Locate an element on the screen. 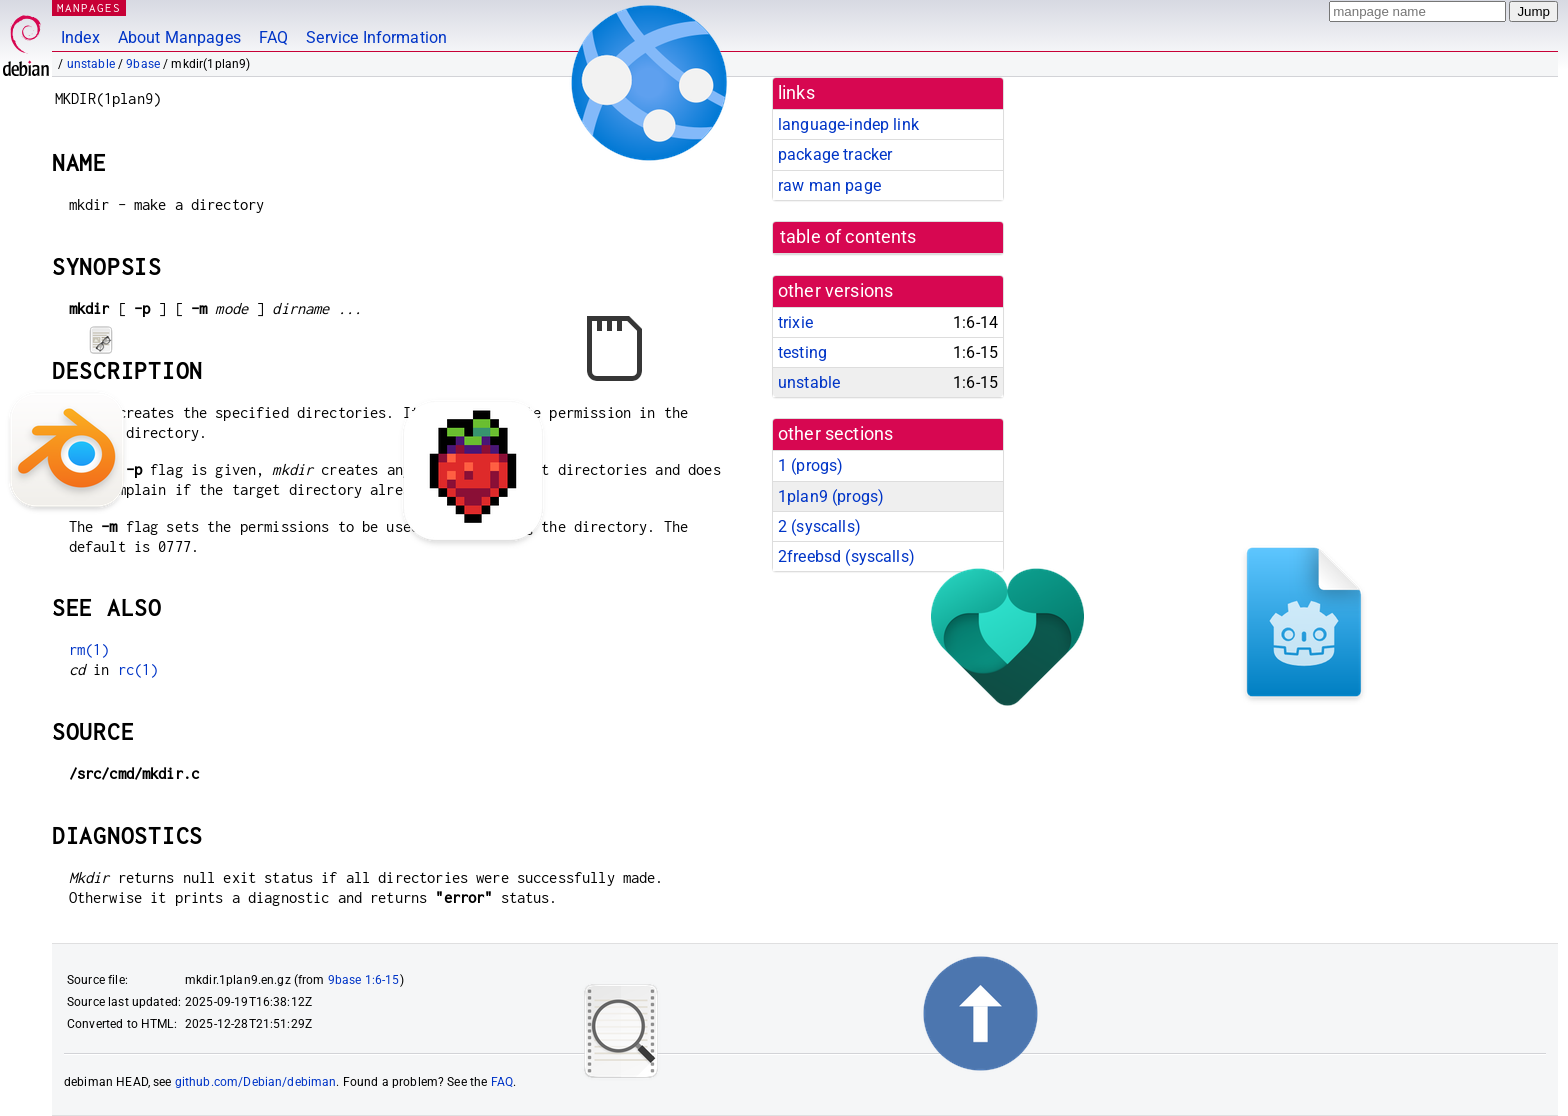  a GDScript file associated with the Godot game engine is located at coordinates (1304, 625).